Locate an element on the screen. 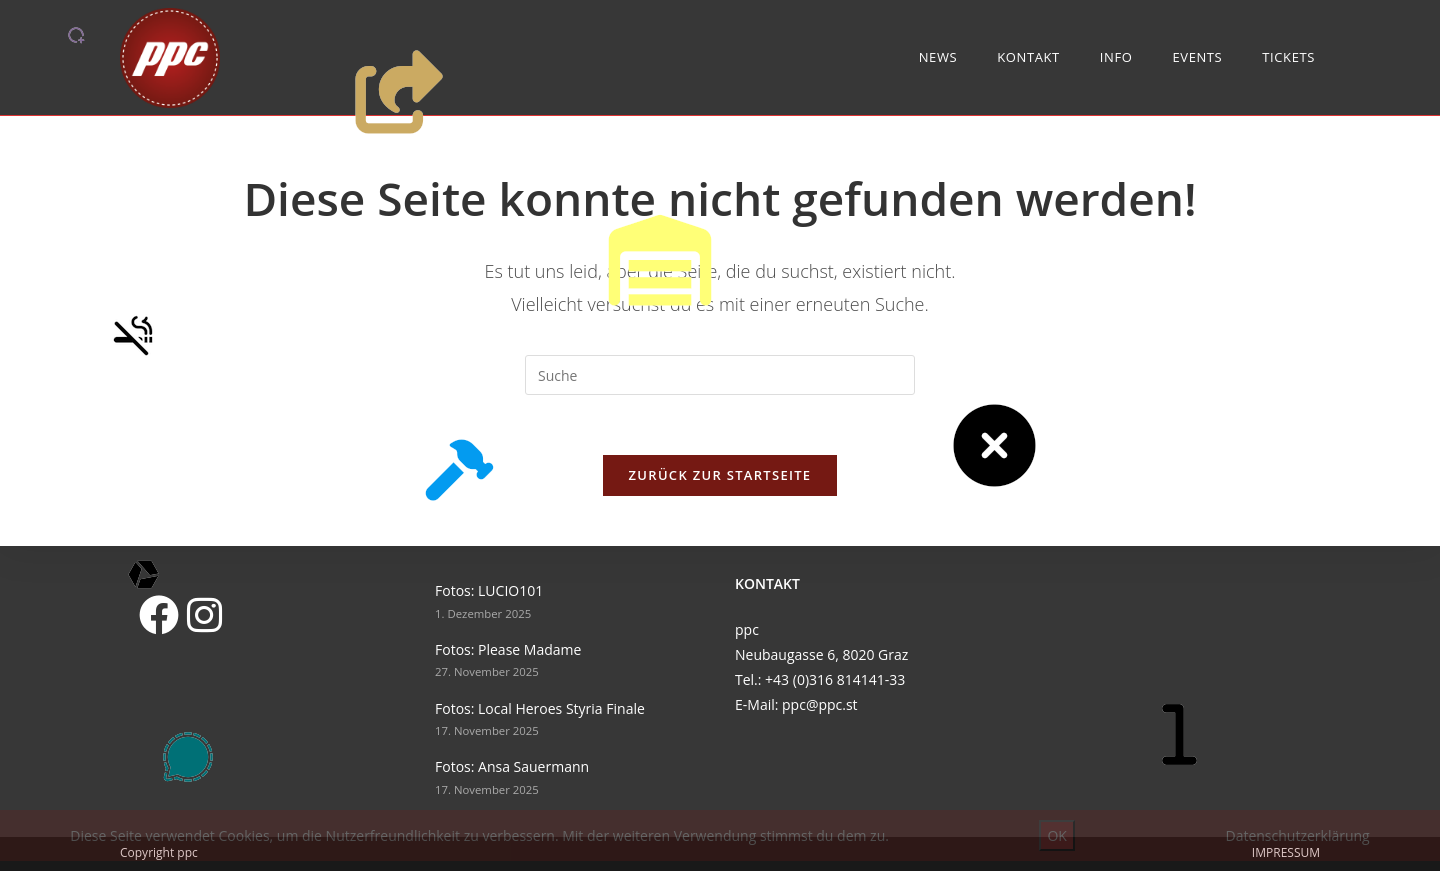 Image resolution: width=1440 pixels, height=871 pixels. share content to another app or platform is located at coordinates (397, 92).